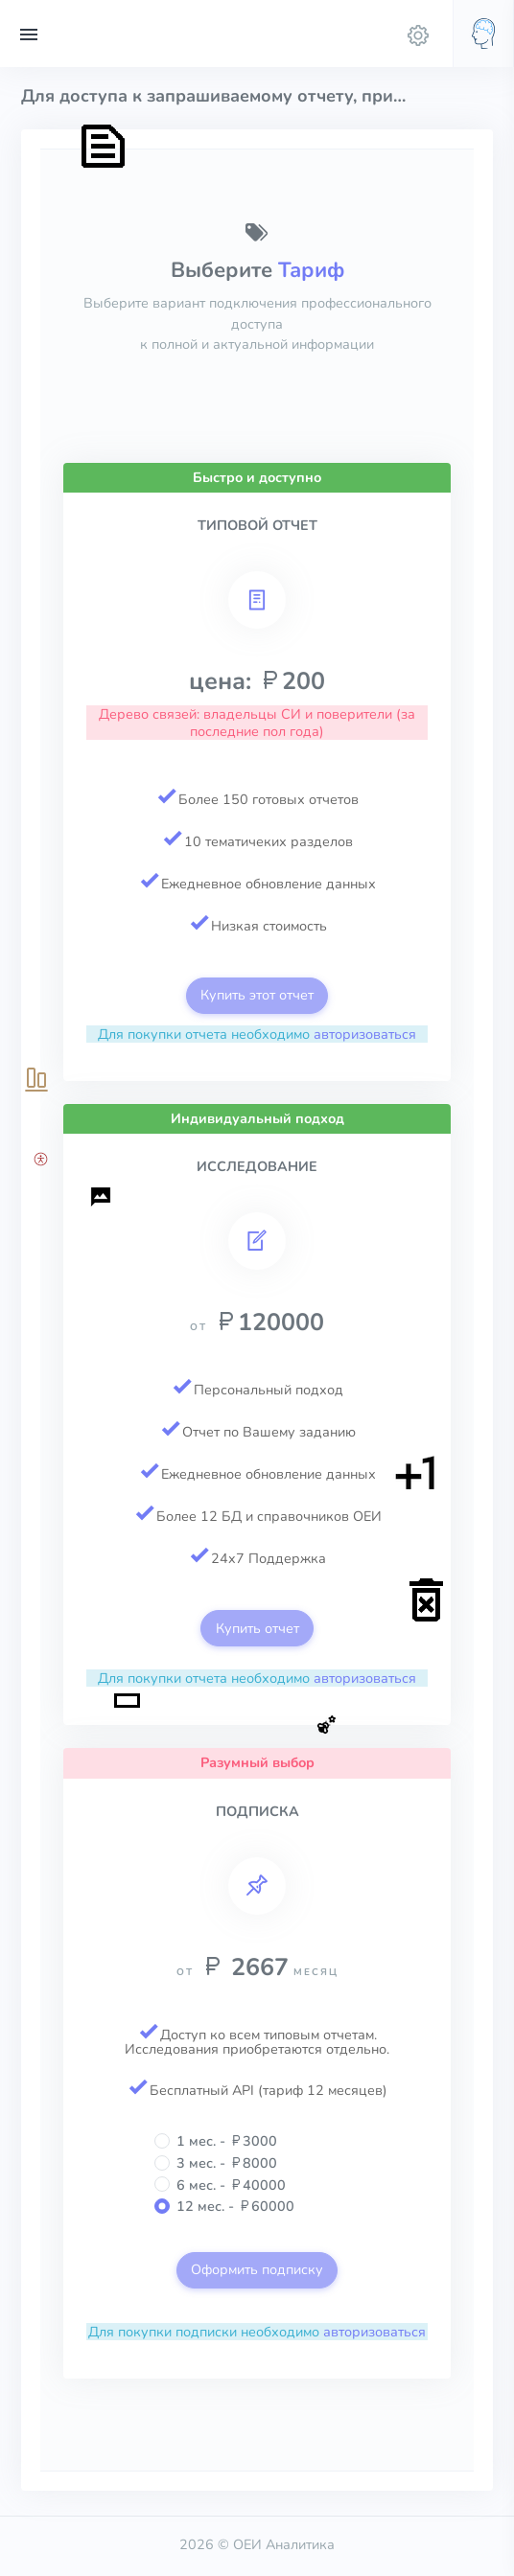  Describe the element at coordinates (40, 1159) in the screenshot. I see `view user profile` at that location.